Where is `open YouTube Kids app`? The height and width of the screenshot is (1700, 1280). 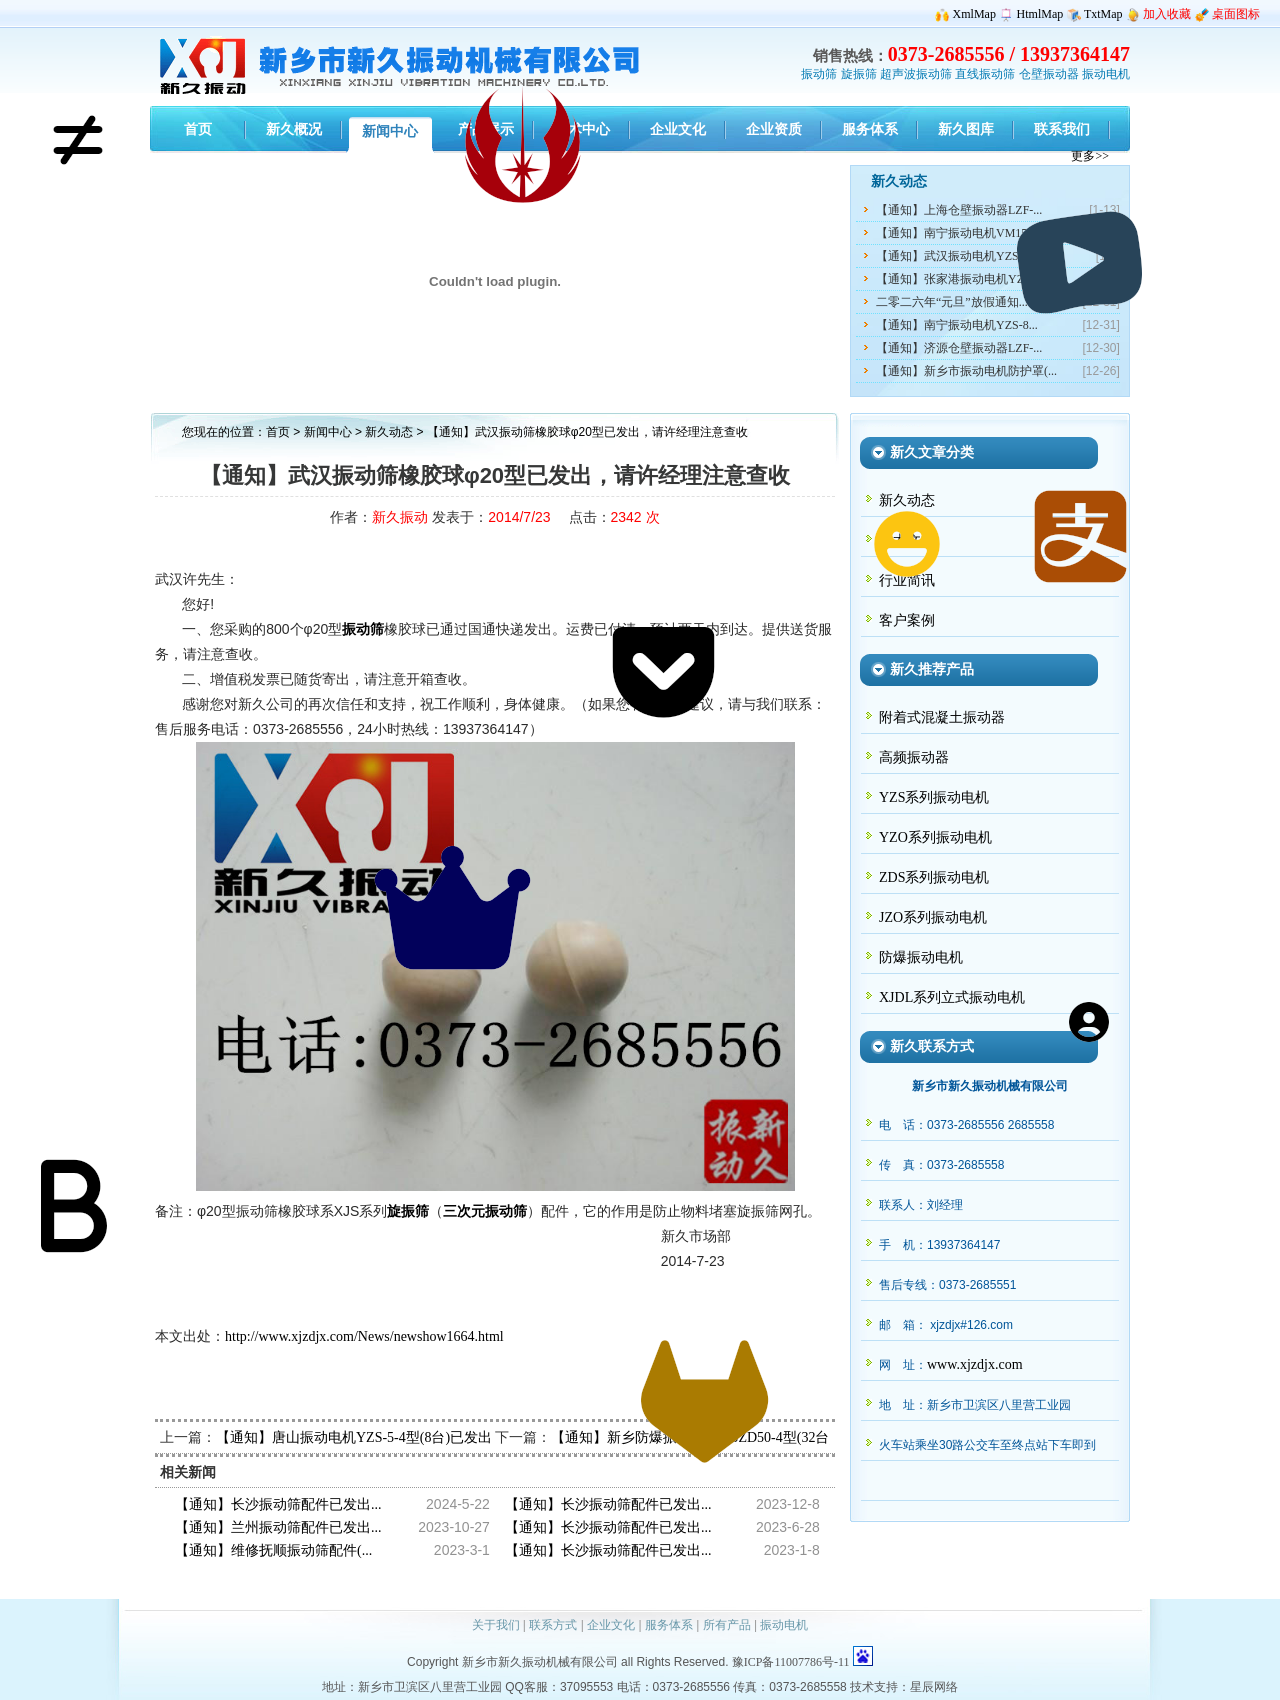
open YouTube Kids app is located at coordinates (1079, 262).